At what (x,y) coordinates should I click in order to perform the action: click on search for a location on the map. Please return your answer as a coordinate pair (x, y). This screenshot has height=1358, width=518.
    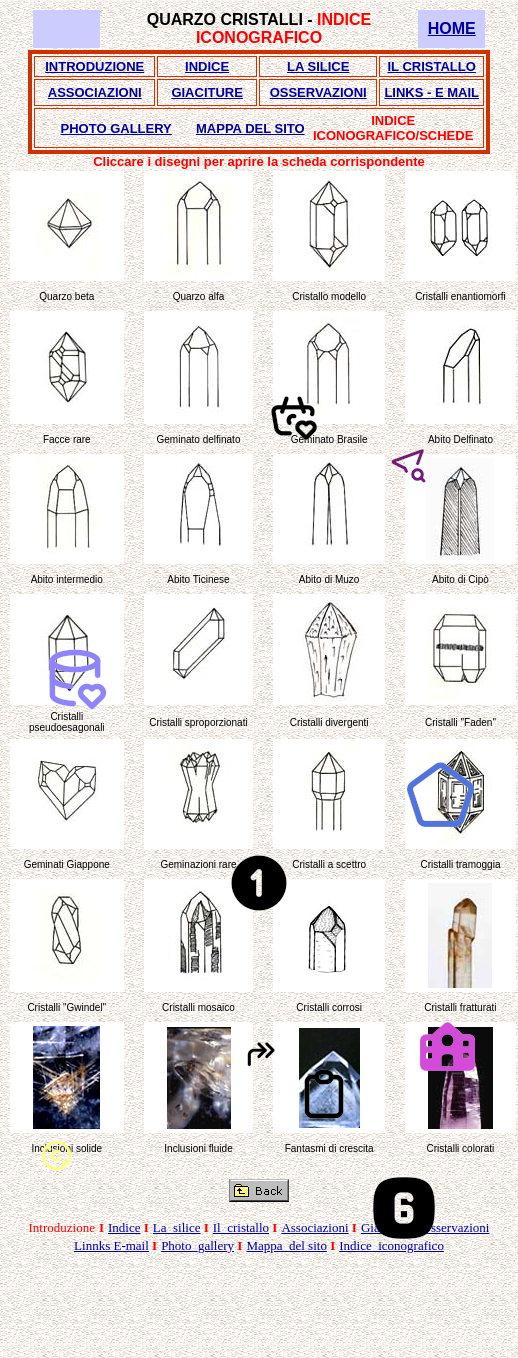
    Looking at the image, I should click on (408, 465).